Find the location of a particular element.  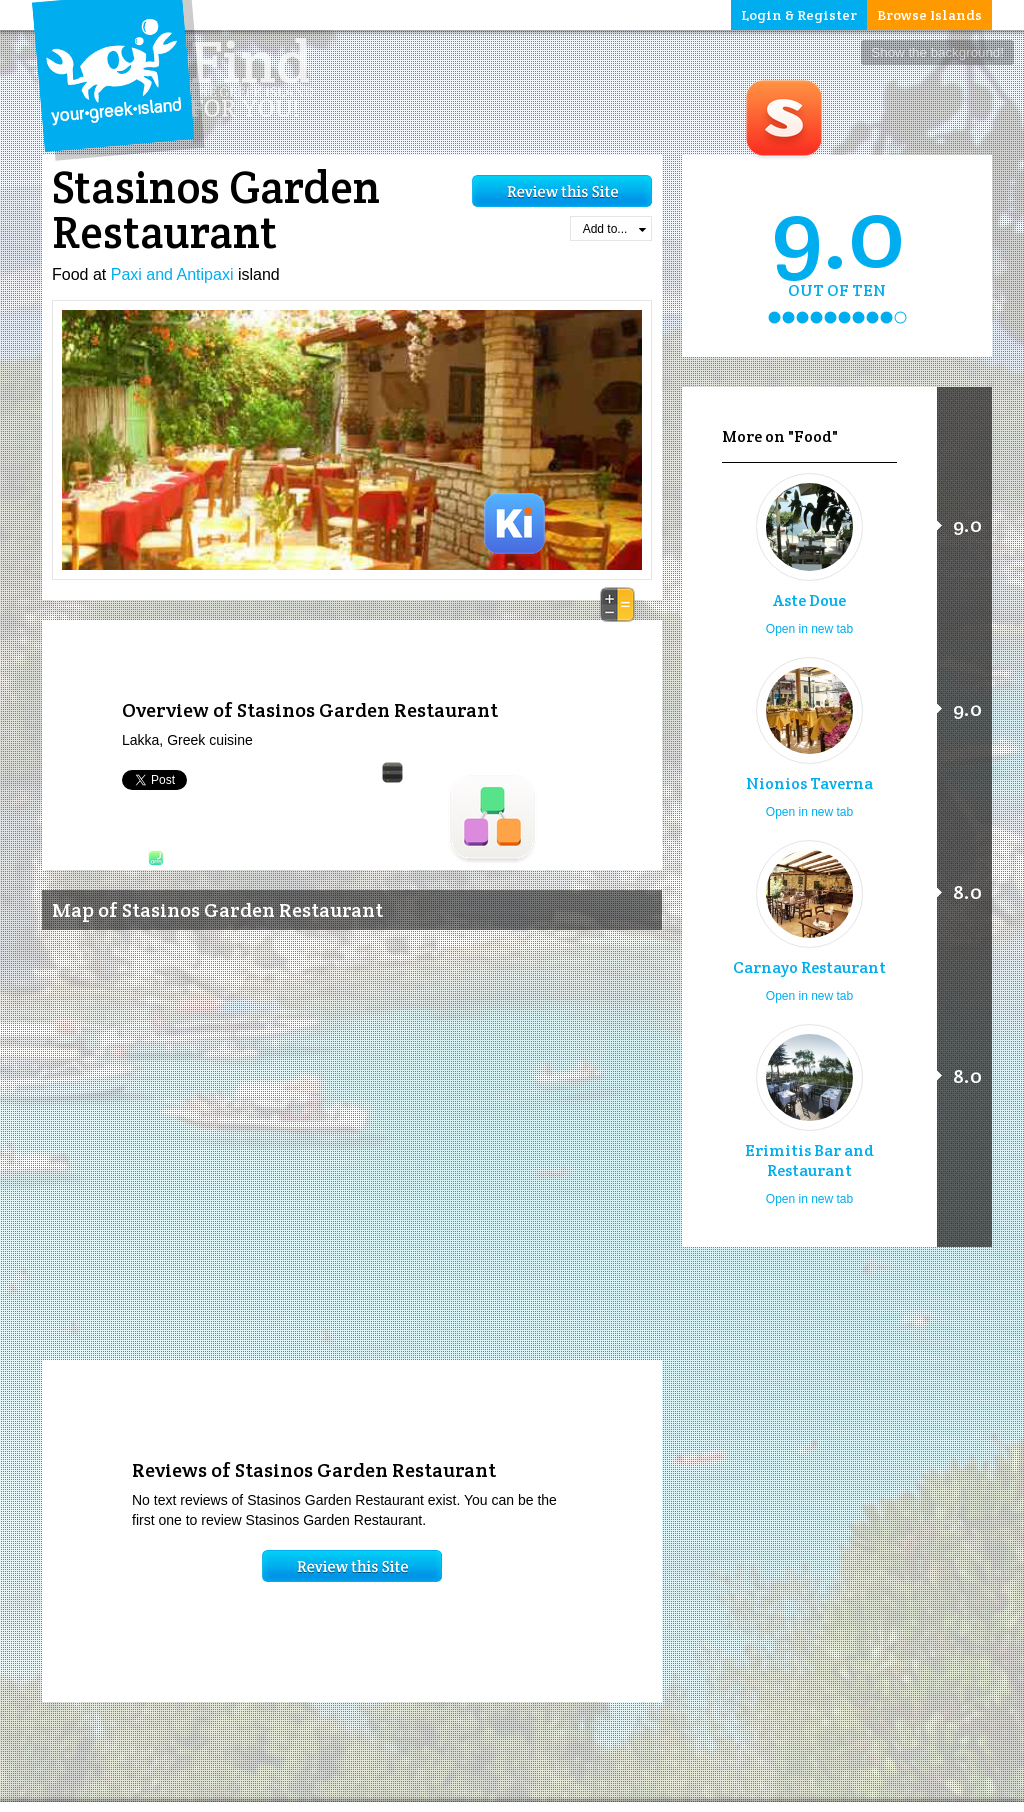

open KiCad electronic design automation software is located at coordinates (514, 523).